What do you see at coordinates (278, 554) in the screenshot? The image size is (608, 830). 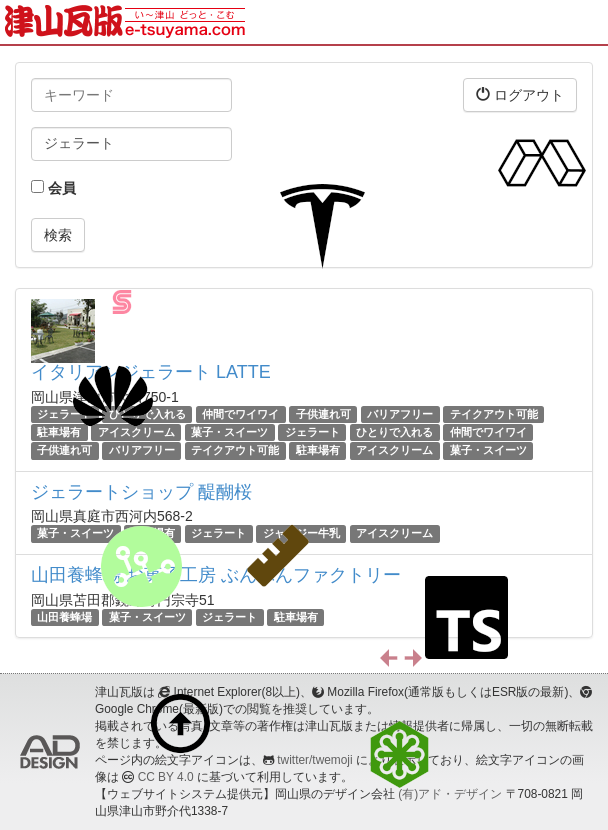 I see `access measurement or ruler tool` at bounding box center [278, 554].